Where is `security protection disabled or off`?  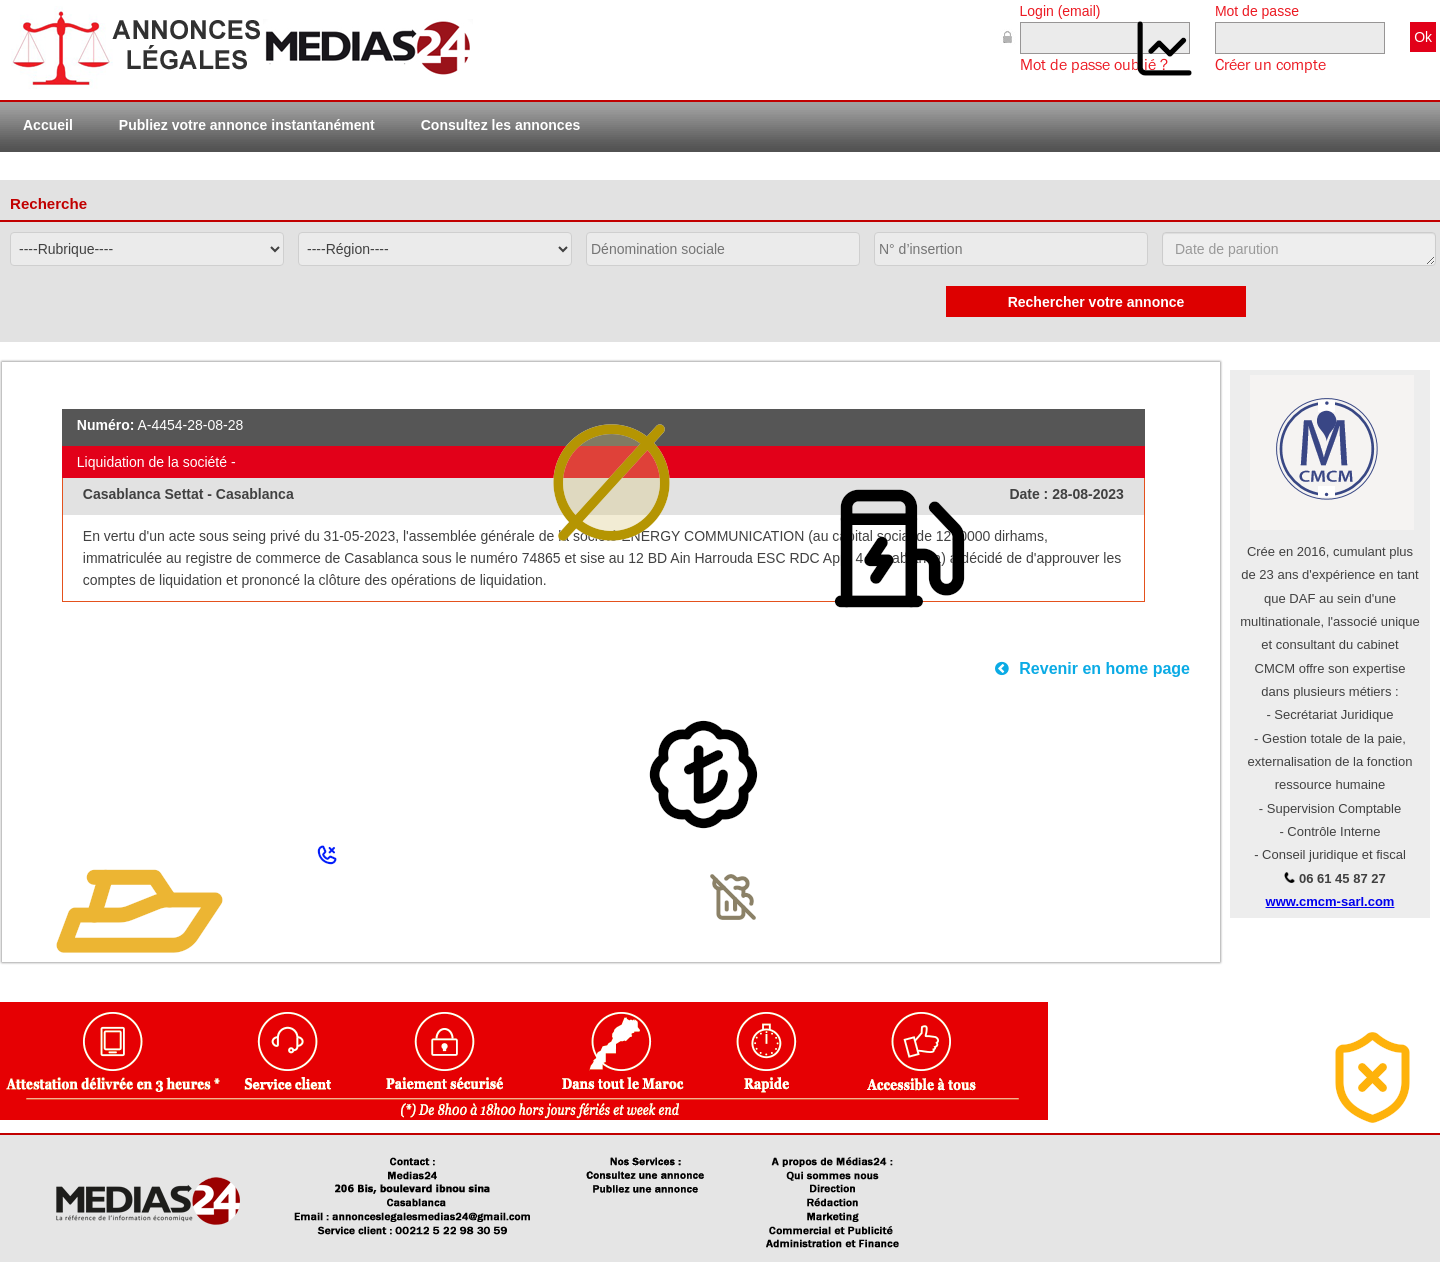 security protection disabled or off is located at coordinates (1372, 1077).